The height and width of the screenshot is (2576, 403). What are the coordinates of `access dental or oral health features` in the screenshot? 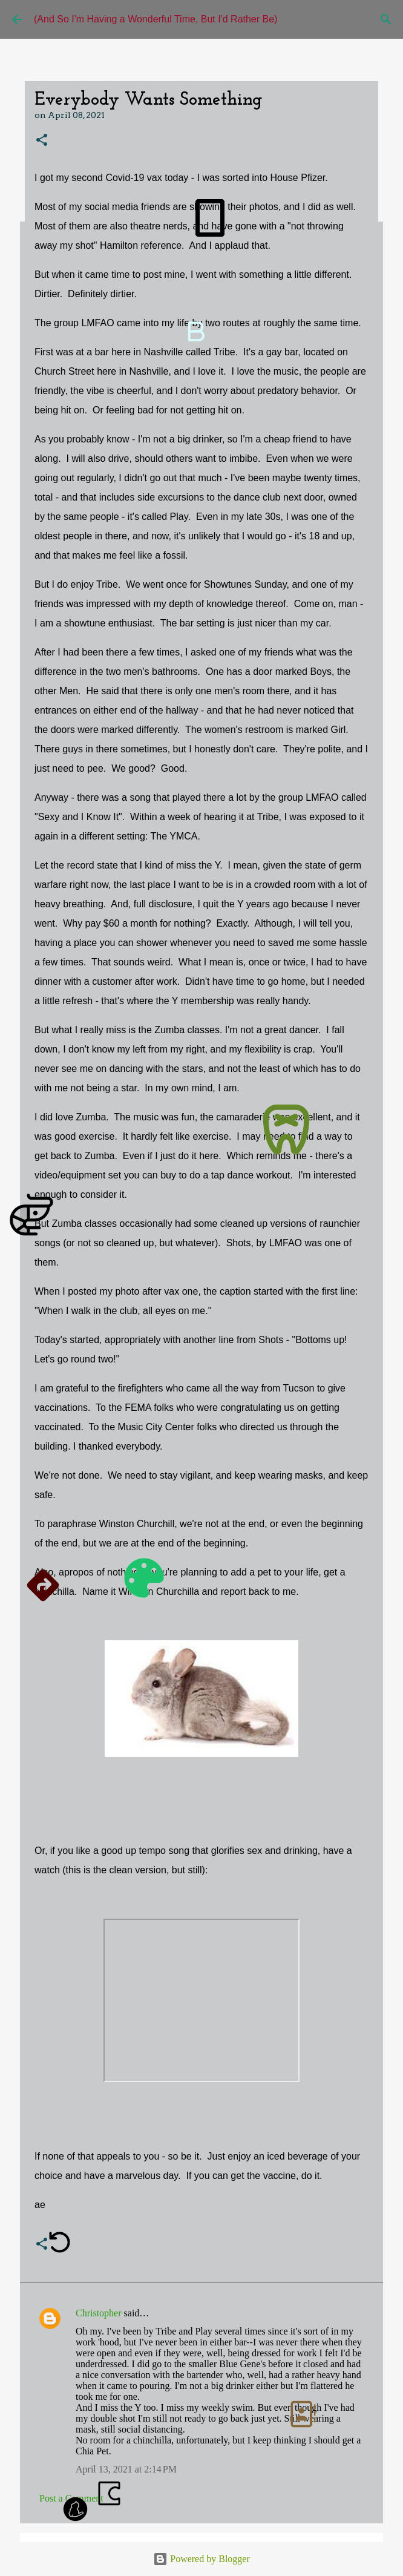 It's located at (286, 1129).